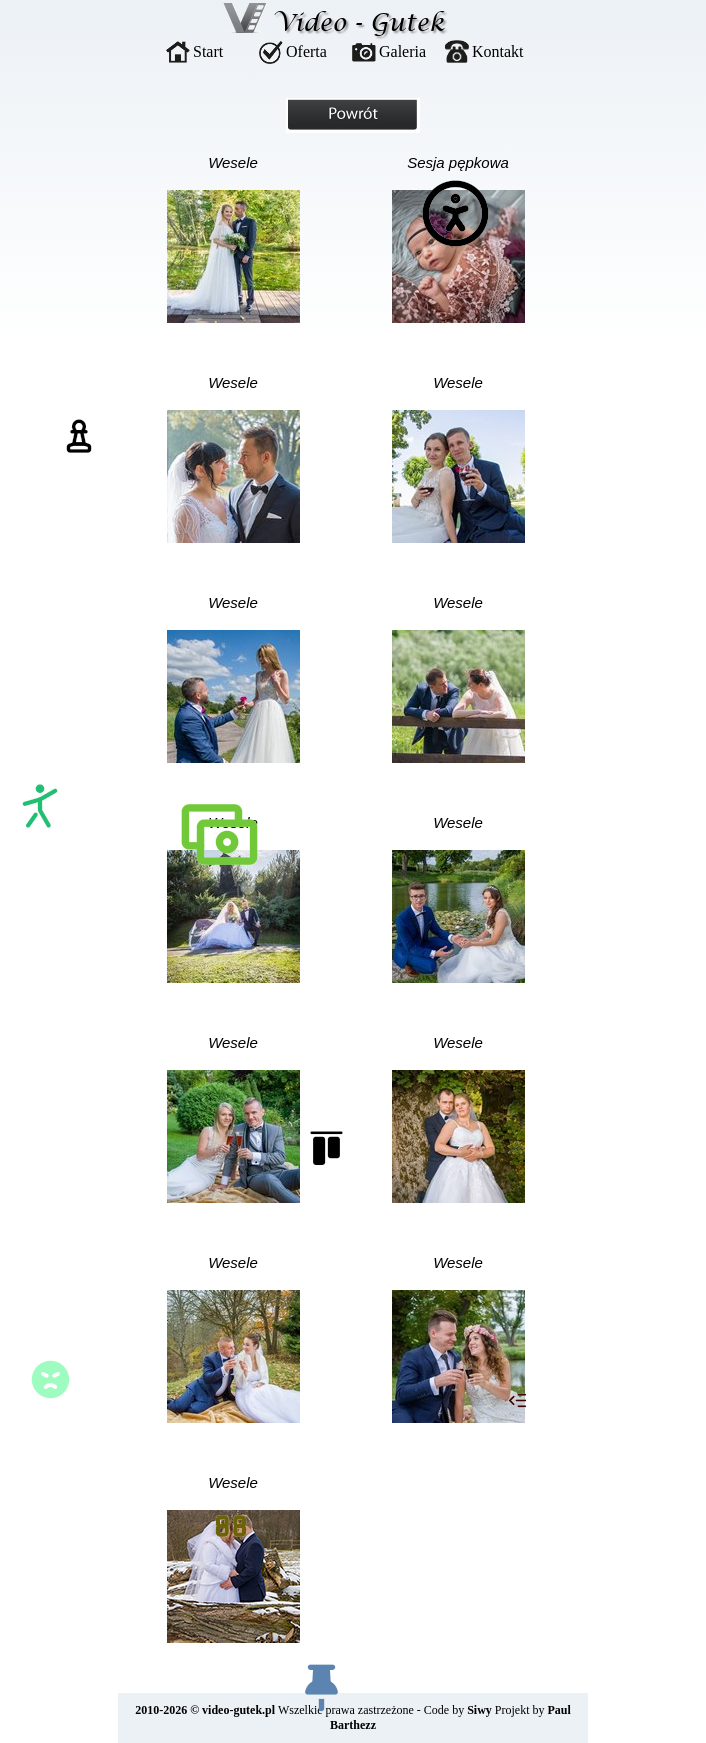 The height and width of the screenshot is (1743, 706). Describe the element at coordinates (455, 213) in the screenshot. I see `indicates accessibility features are available` at that location.